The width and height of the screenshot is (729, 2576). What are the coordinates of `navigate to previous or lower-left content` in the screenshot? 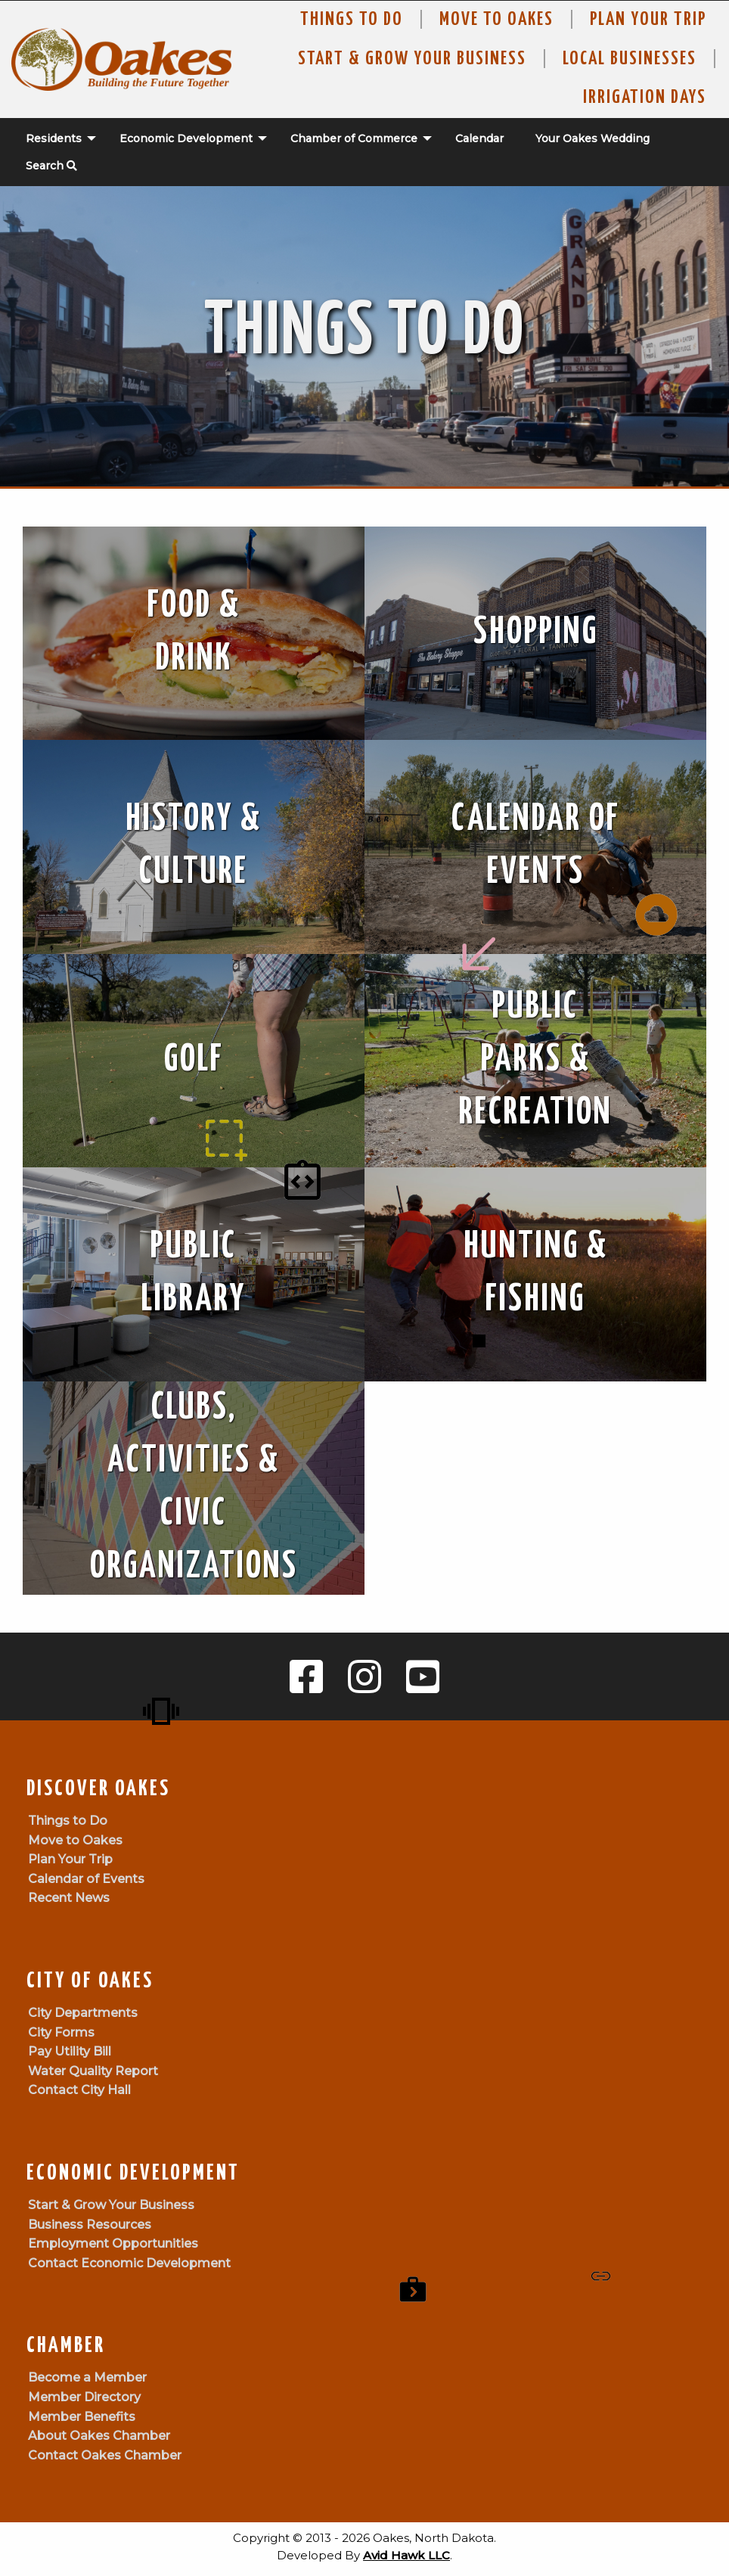 It's located at (480, 952).